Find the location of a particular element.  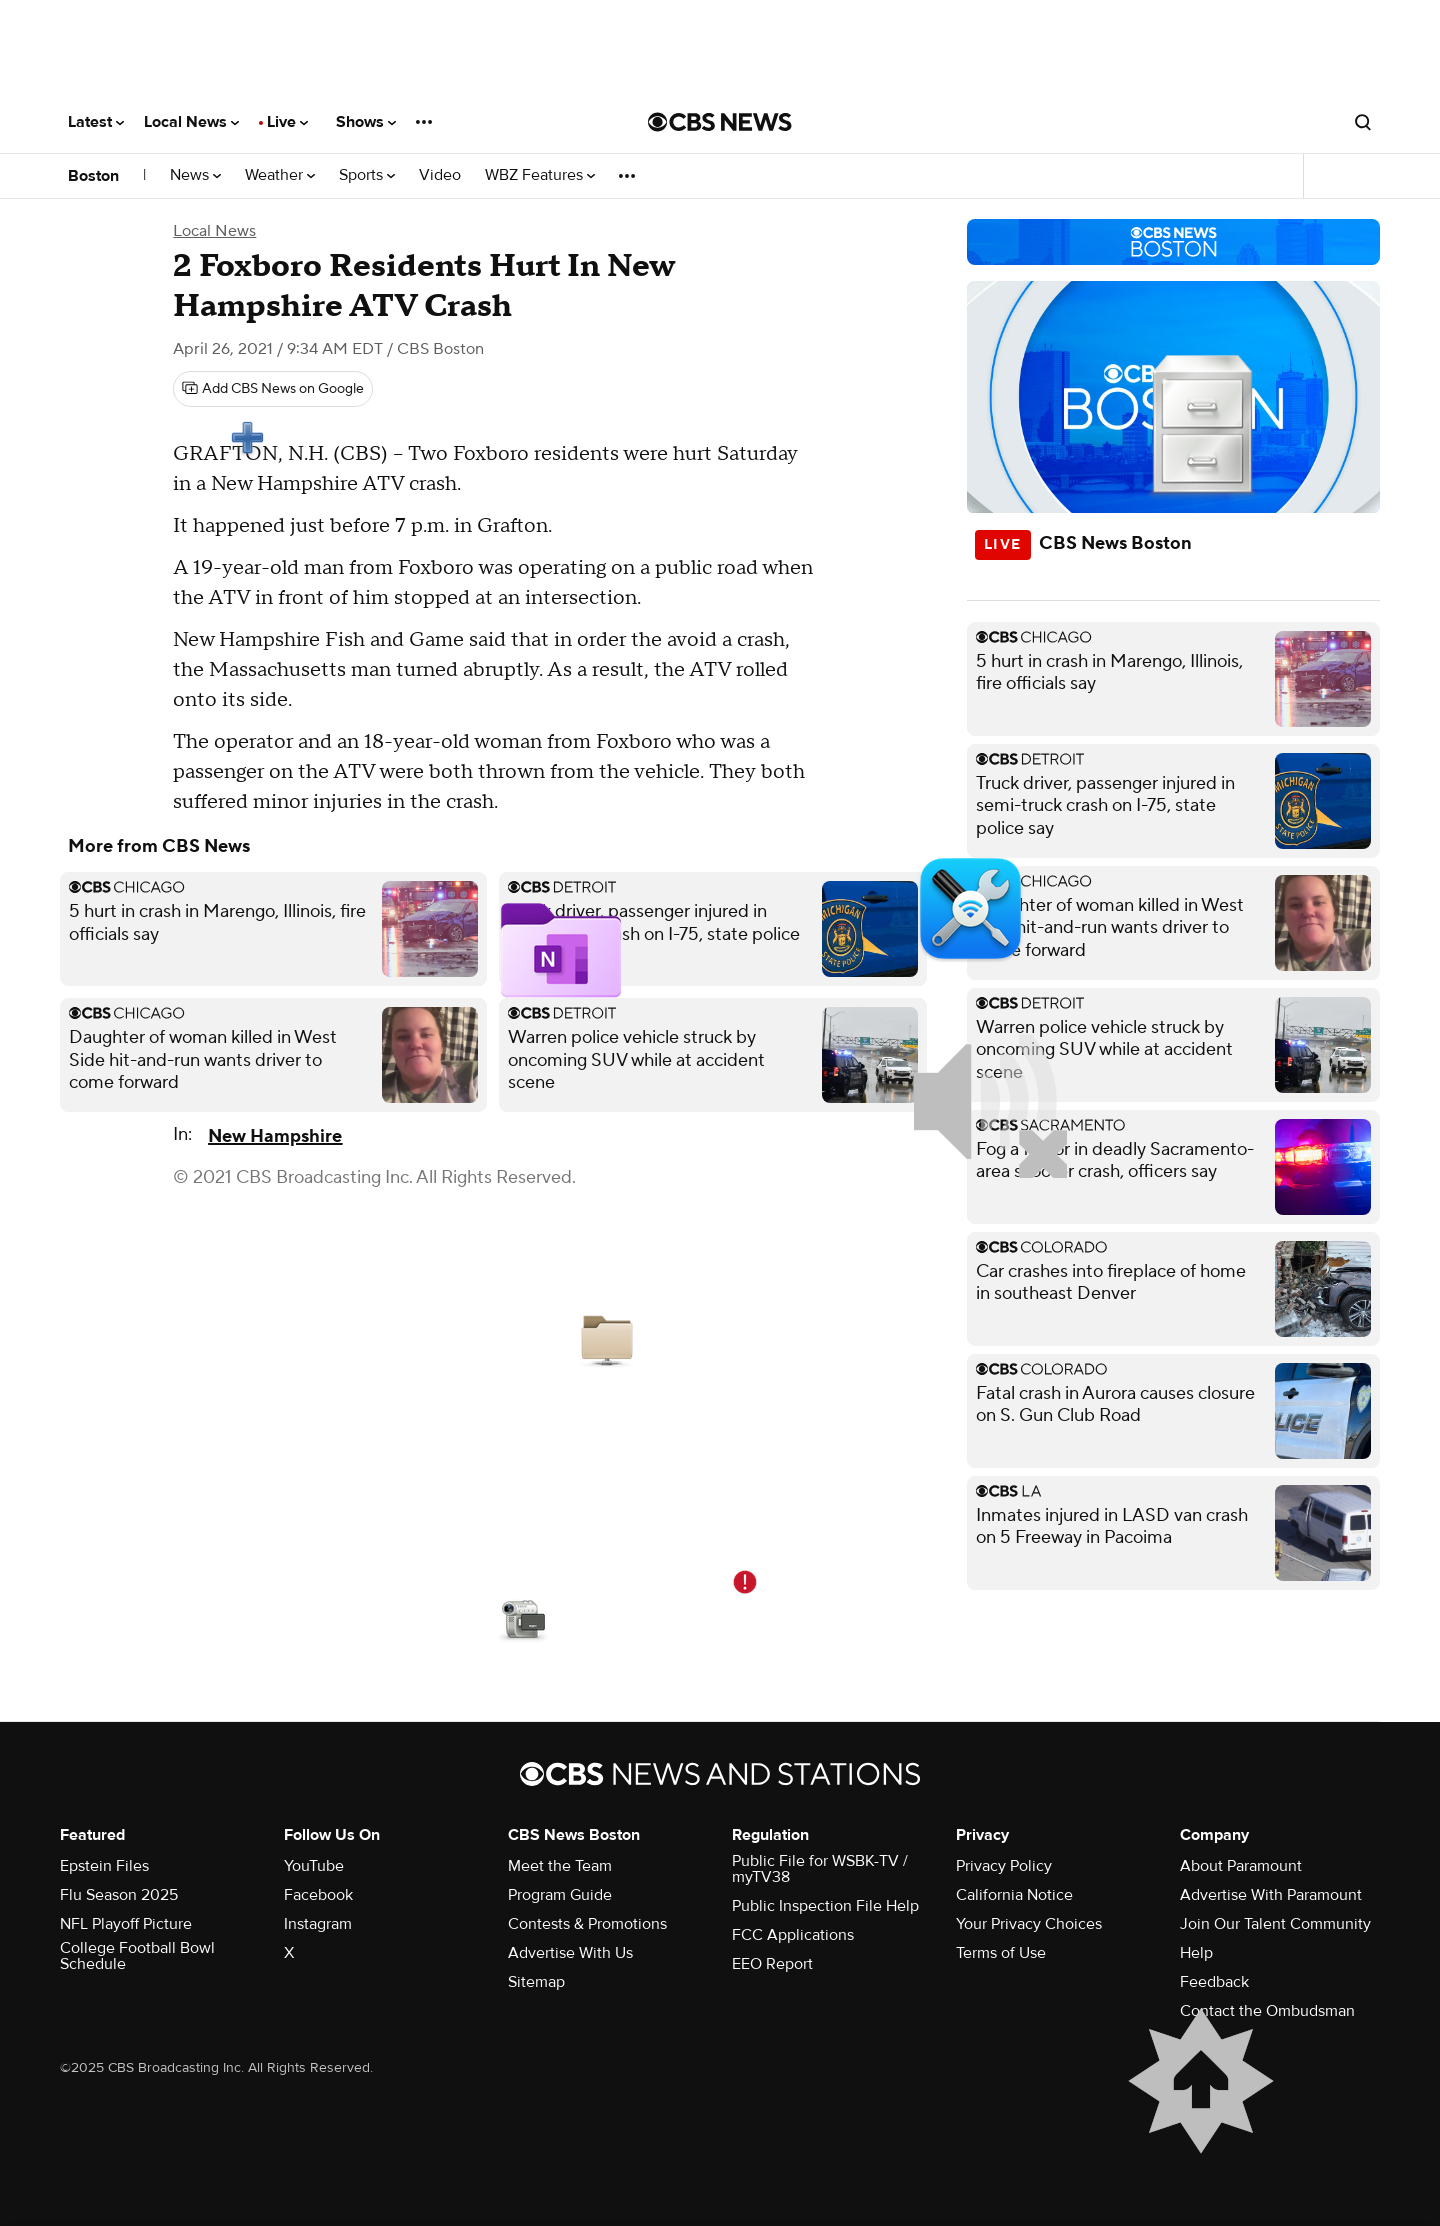

open the file manager application is located at coordinates (1202, 428).